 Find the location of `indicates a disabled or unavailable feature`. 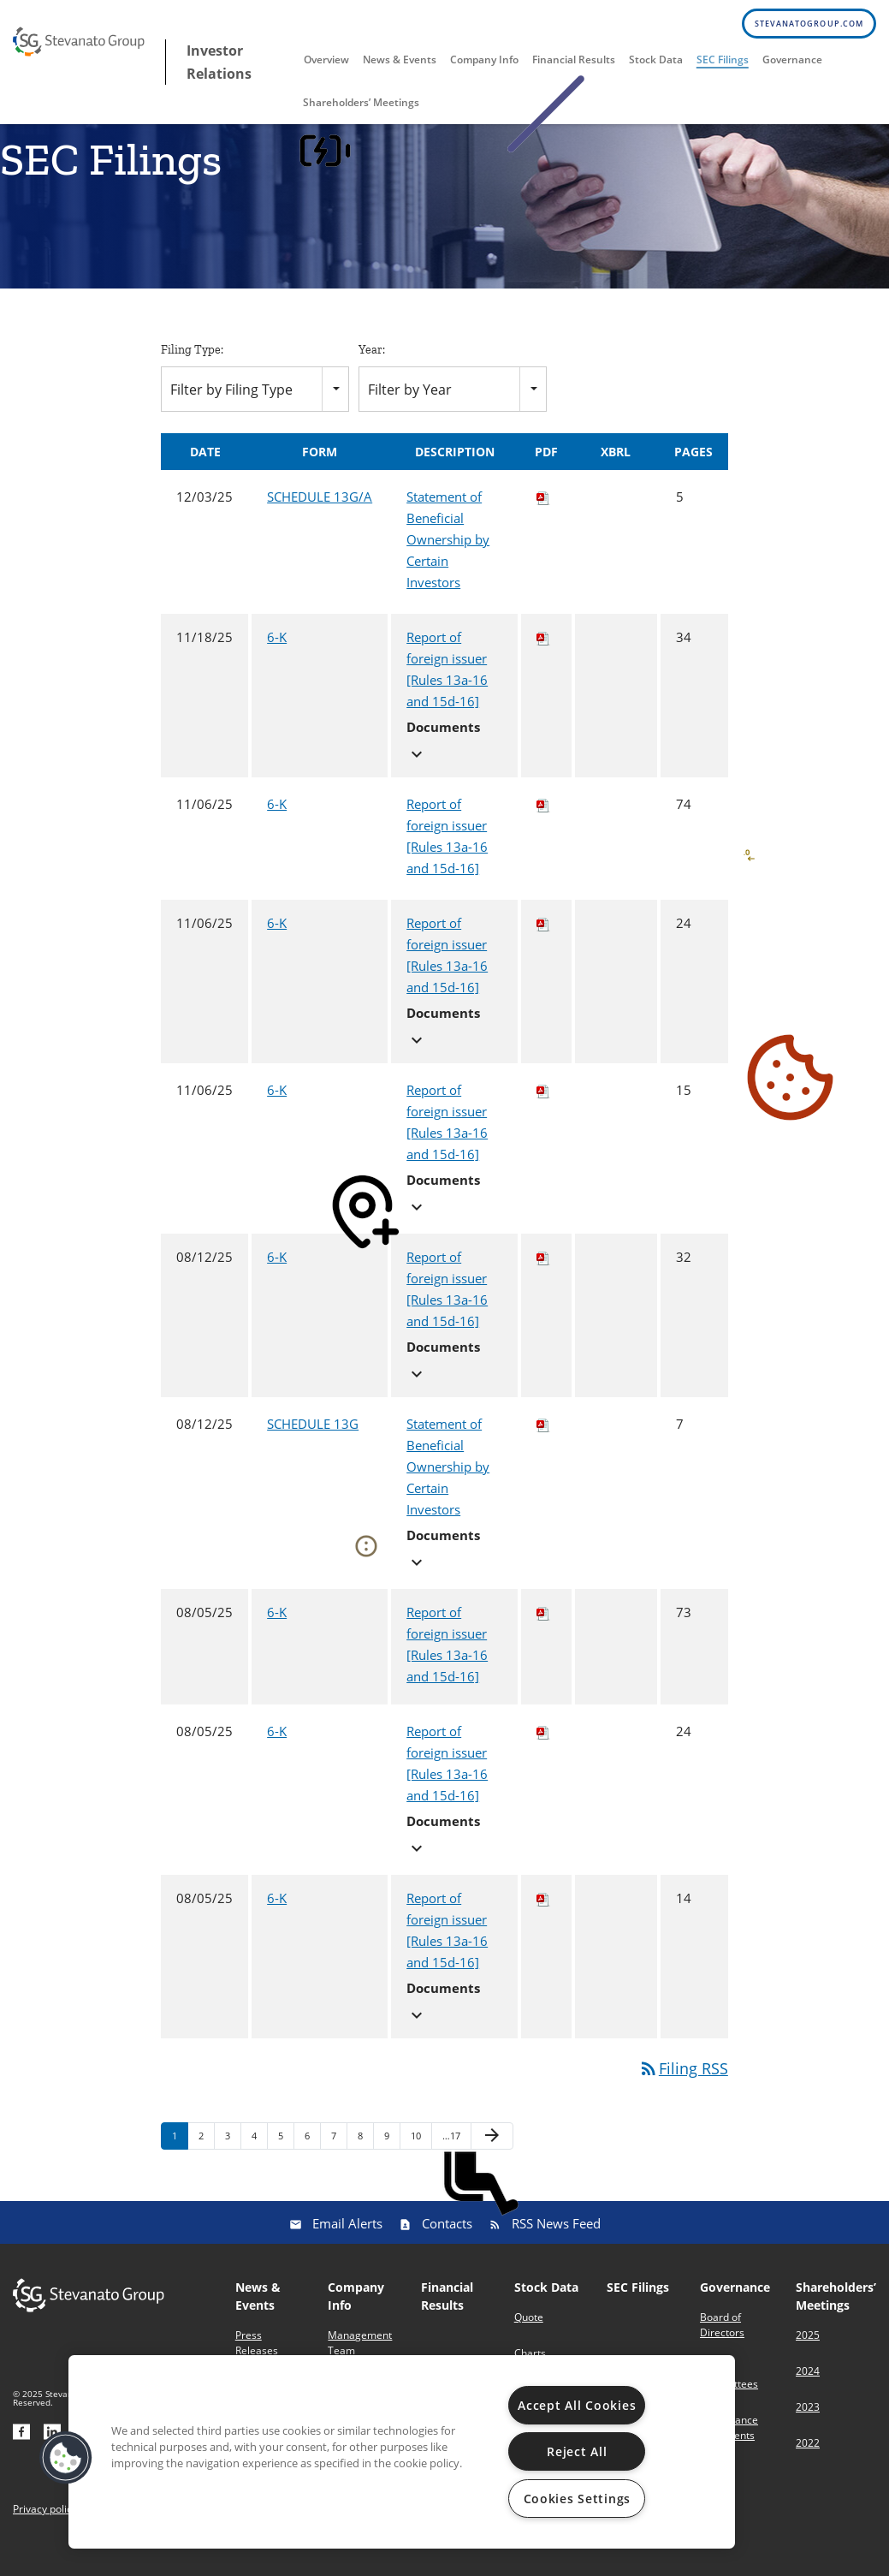

indicates a disabled or unavailable feature is located at coordinates (546, 114).